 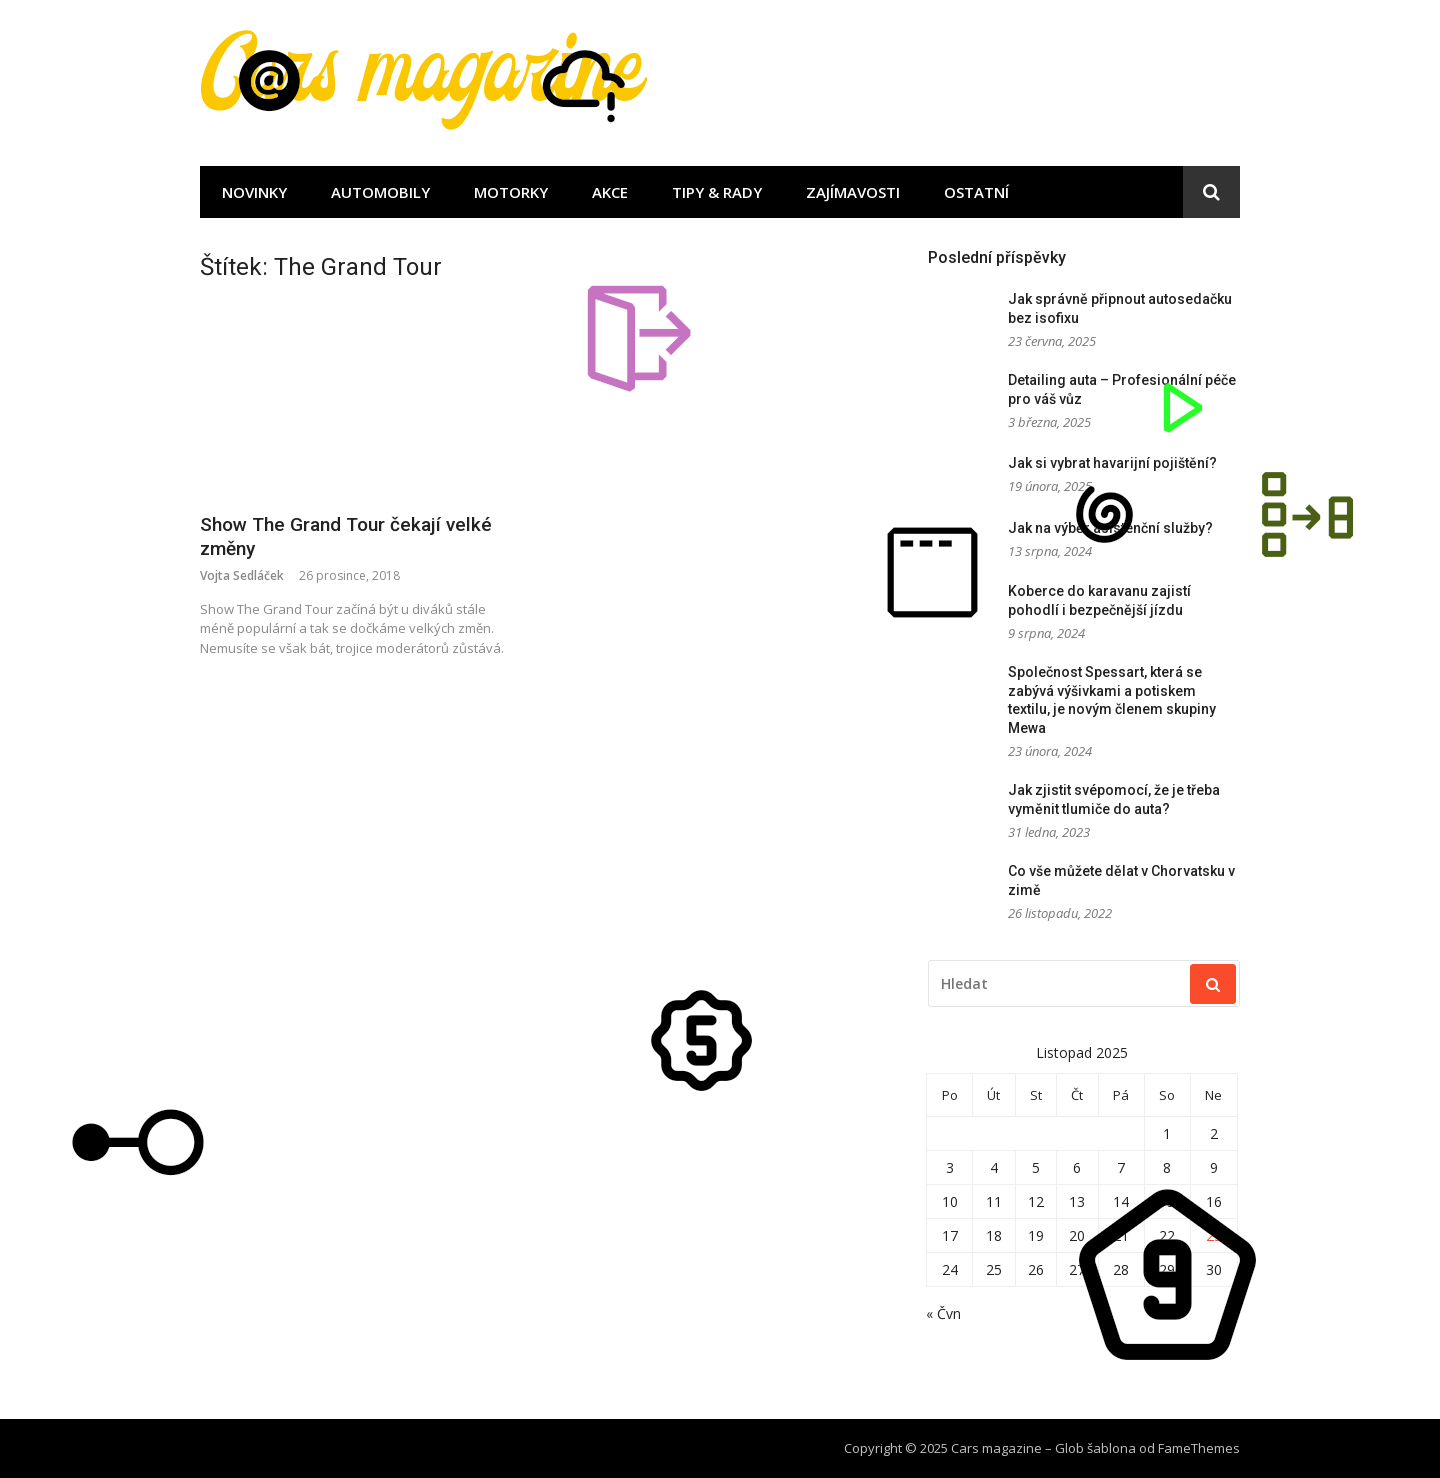 What do you see at coordinates (932, 572) in the screenshot?
I see `toggle the menubar visibility` at bounding box center [932, 572].